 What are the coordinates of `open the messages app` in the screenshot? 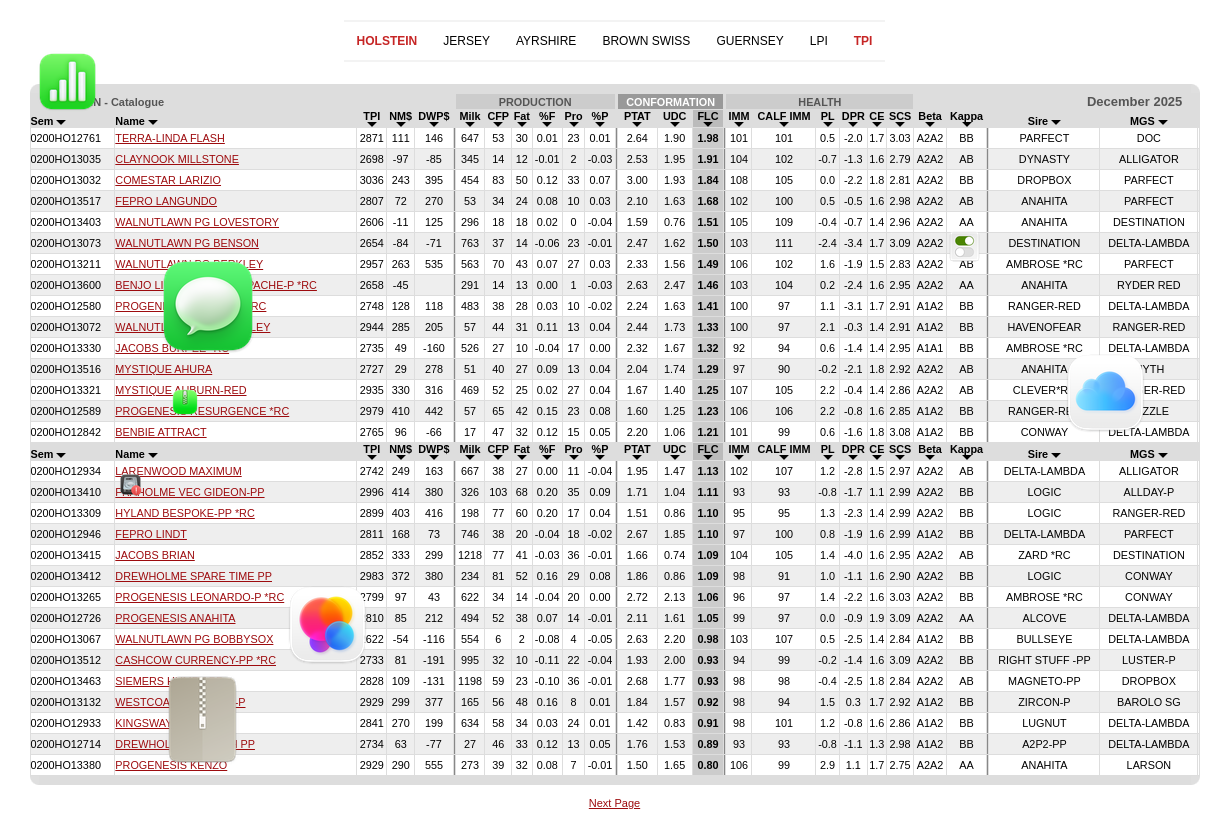 It's located at (208, 306).